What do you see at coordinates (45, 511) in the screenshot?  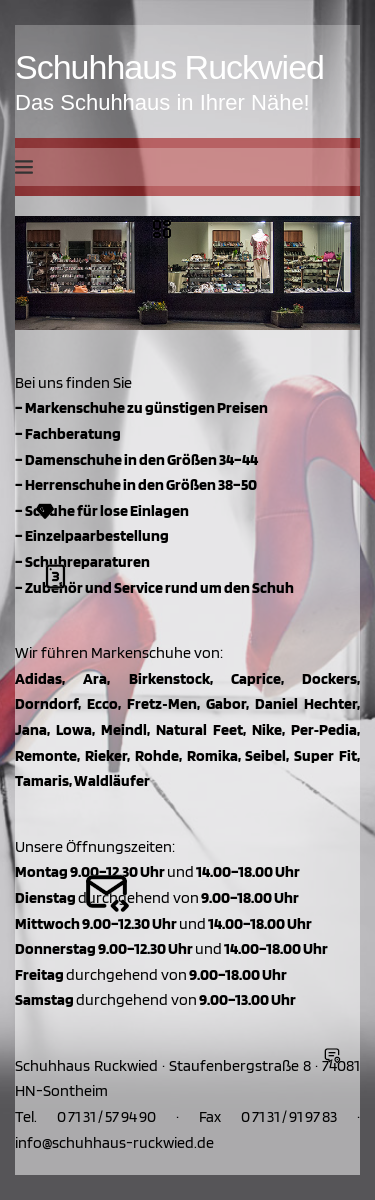 I see `indicates premium or pro membership status` at bounding box center [45, 511].